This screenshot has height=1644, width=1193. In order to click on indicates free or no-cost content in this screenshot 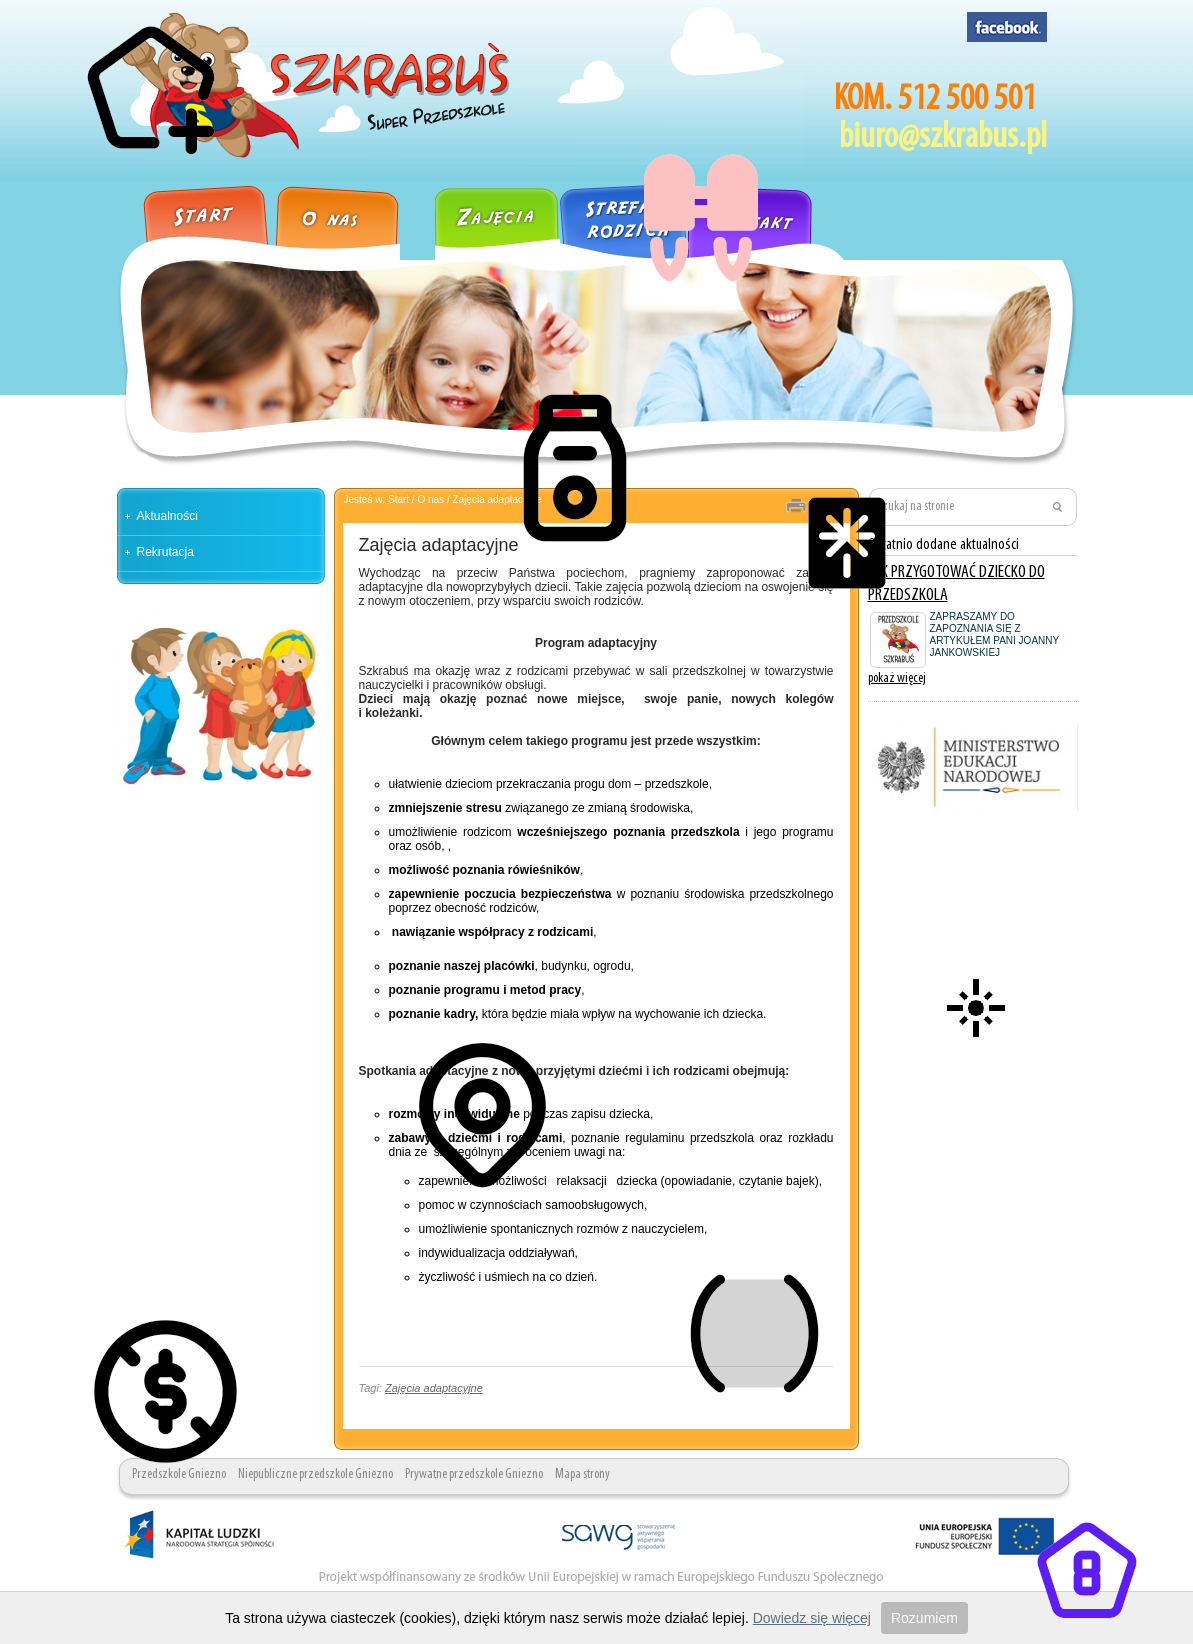, I will do `click(165, 1391)`.